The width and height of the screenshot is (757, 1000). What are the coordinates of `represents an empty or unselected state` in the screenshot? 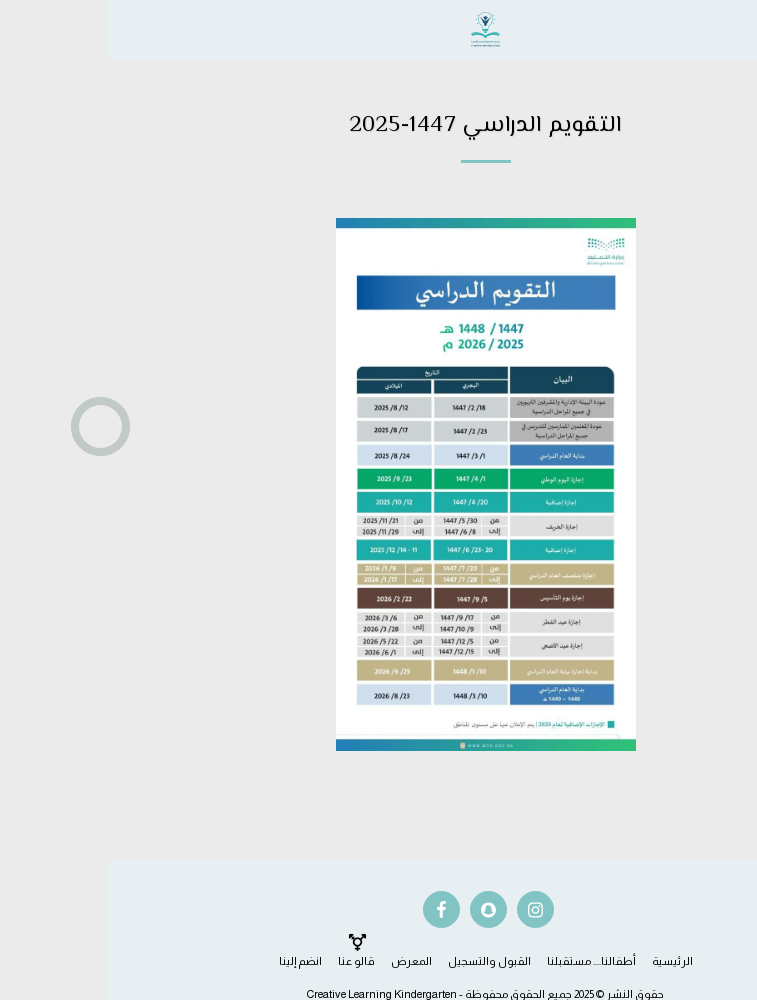 It's located at (100, 426).